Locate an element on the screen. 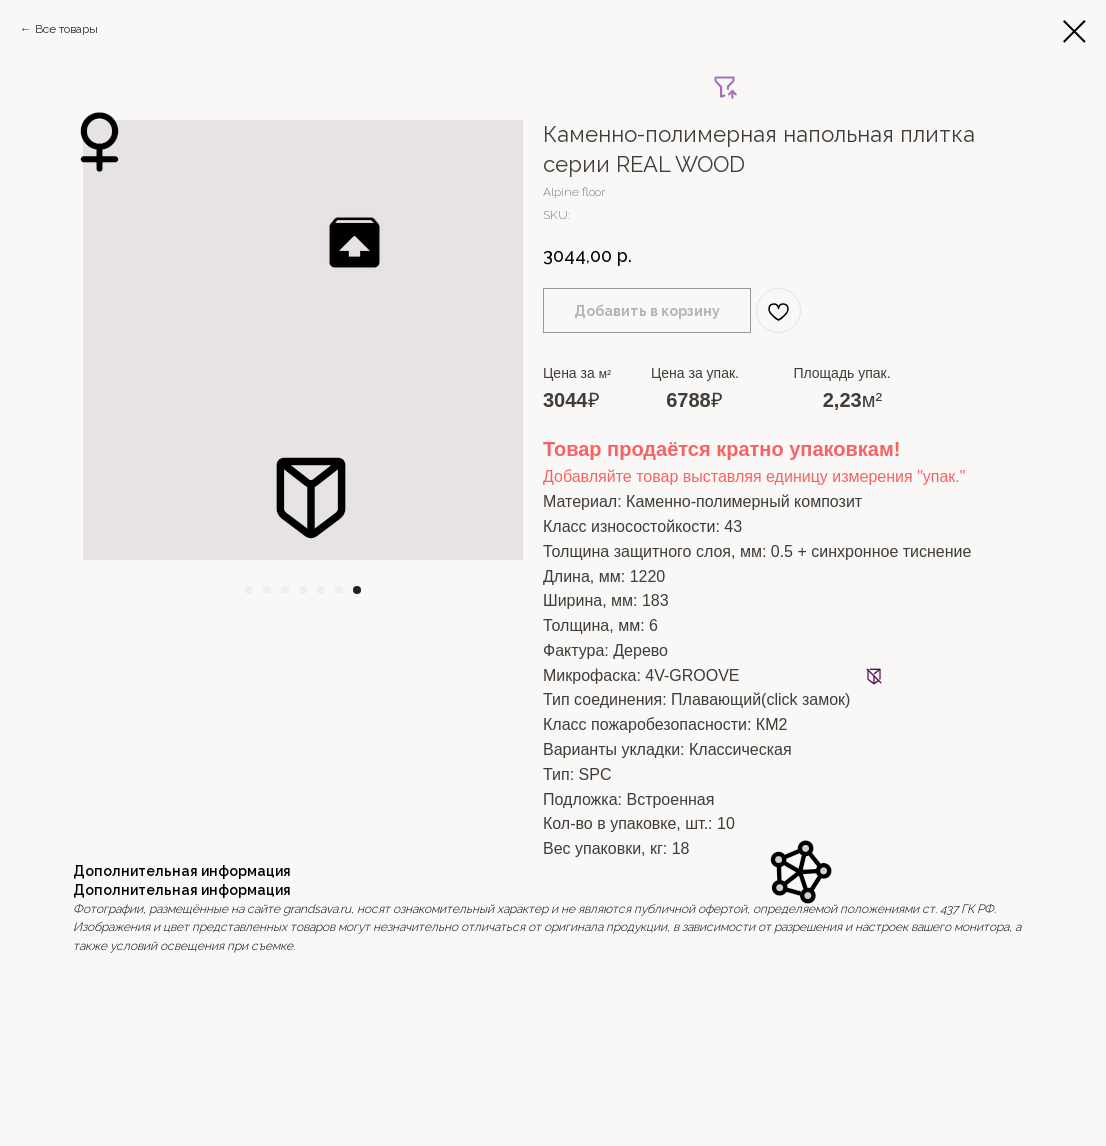  select femme gender identity is located at coordinates (99, 140).